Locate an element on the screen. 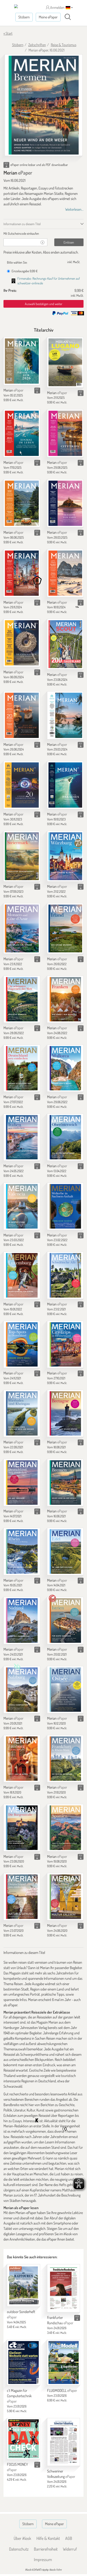 Image resolution: width=87 pixels, height=2576 pixels. open Cinema 4D application is located at coordinates (52, 1598).